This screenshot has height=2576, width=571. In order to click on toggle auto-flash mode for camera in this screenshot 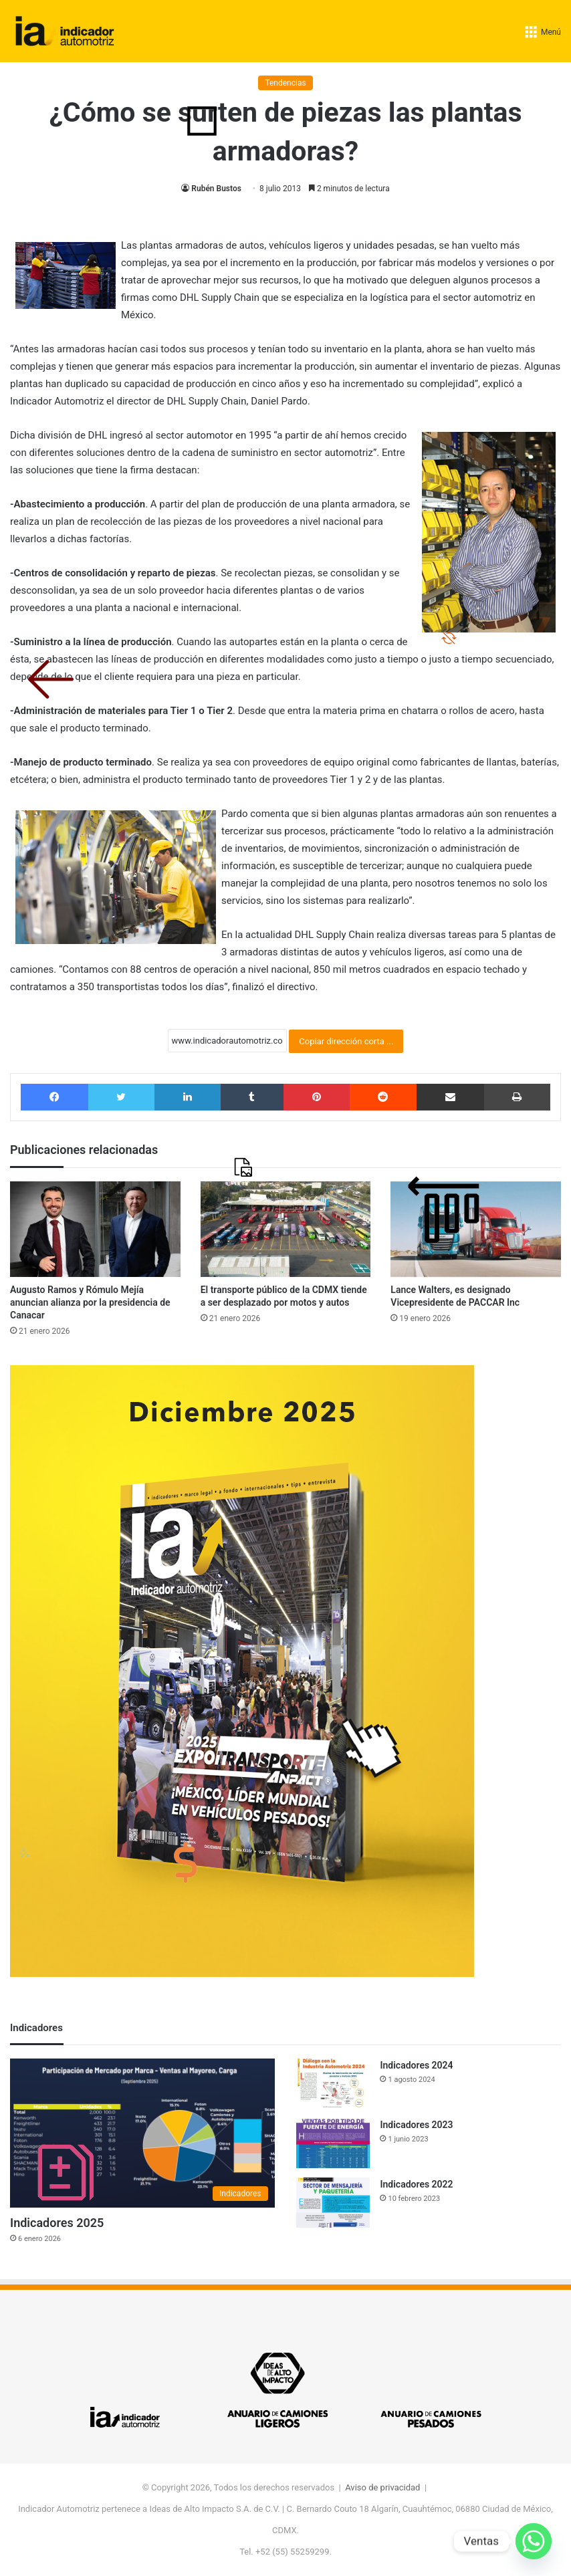, I will do `click(24, 1853)`.